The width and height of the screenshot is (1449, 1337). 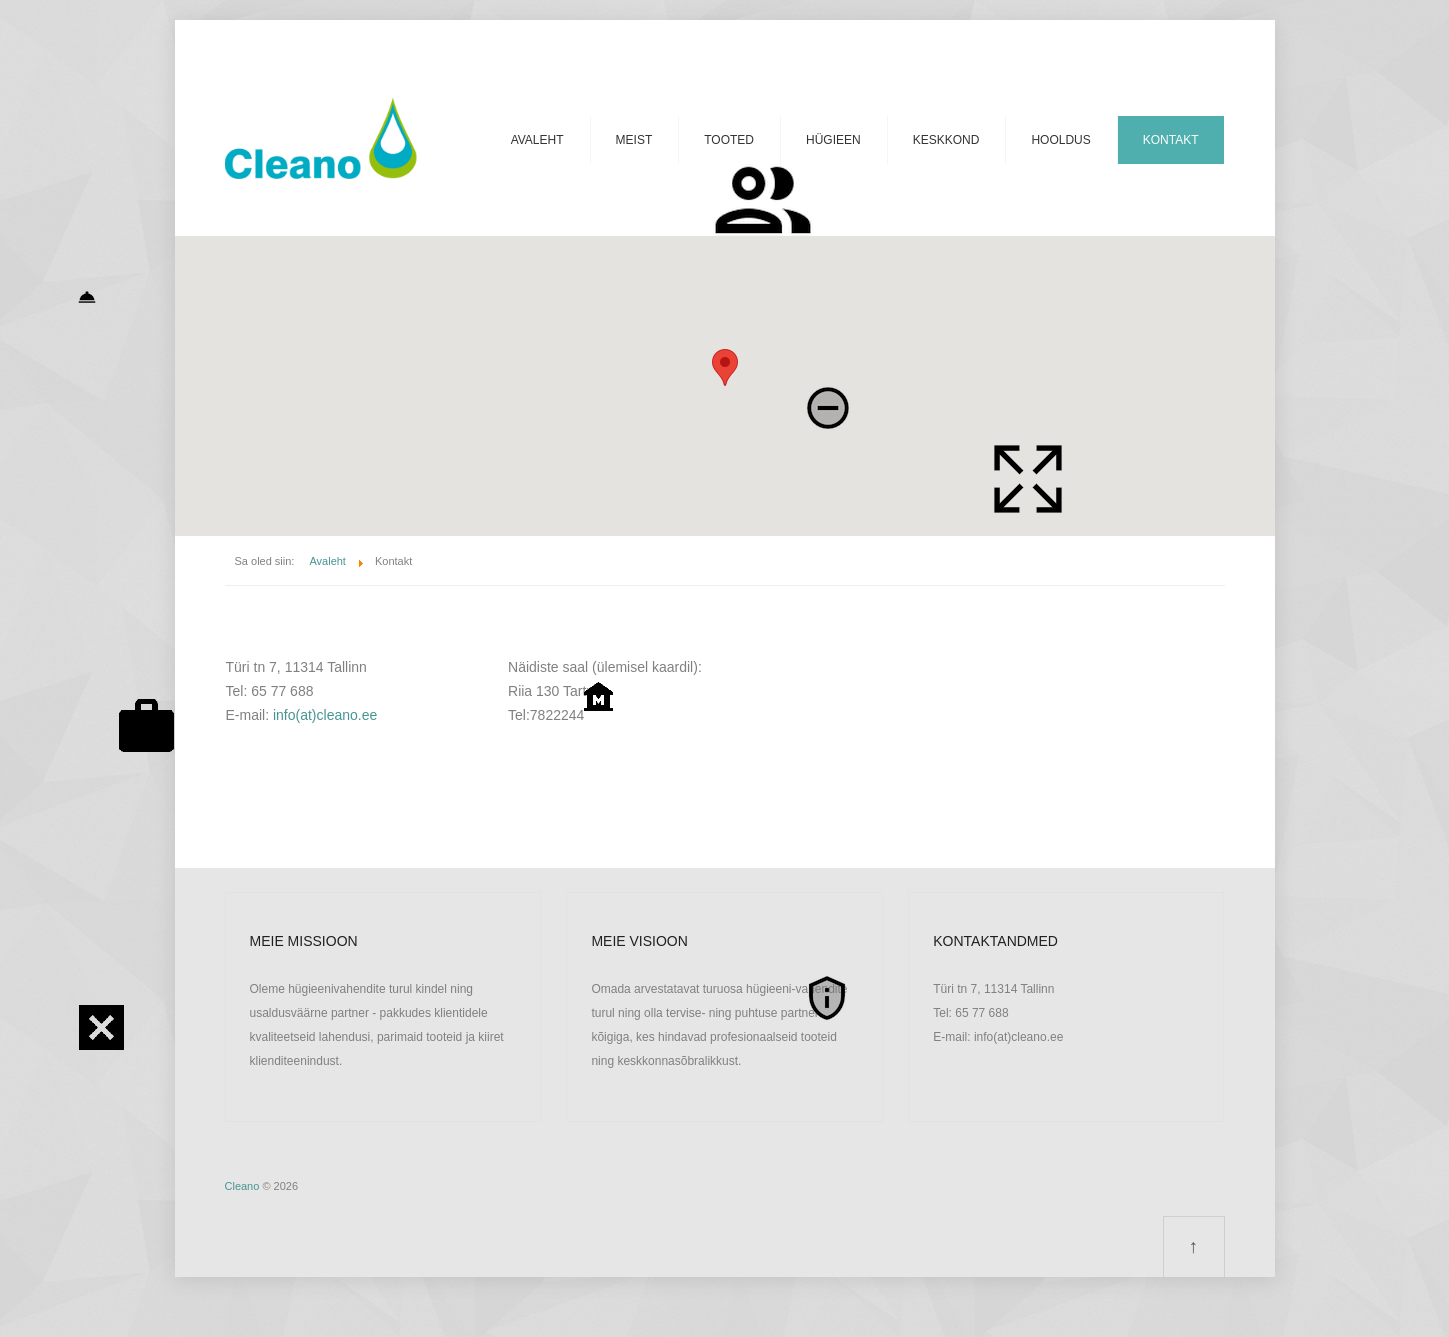 I want to click on view privacy policy or information, so click(x=827, y=998).